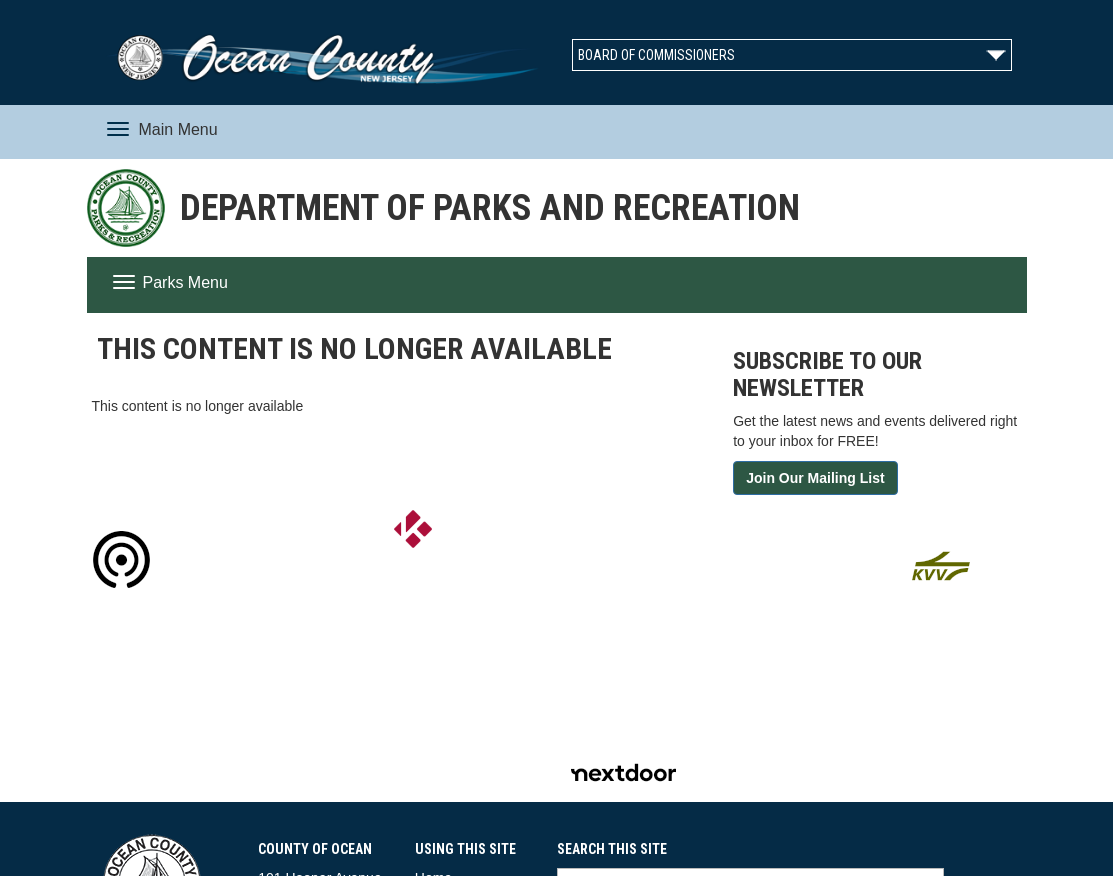  I want to click on open the nextdoor app, so click(623, 772).